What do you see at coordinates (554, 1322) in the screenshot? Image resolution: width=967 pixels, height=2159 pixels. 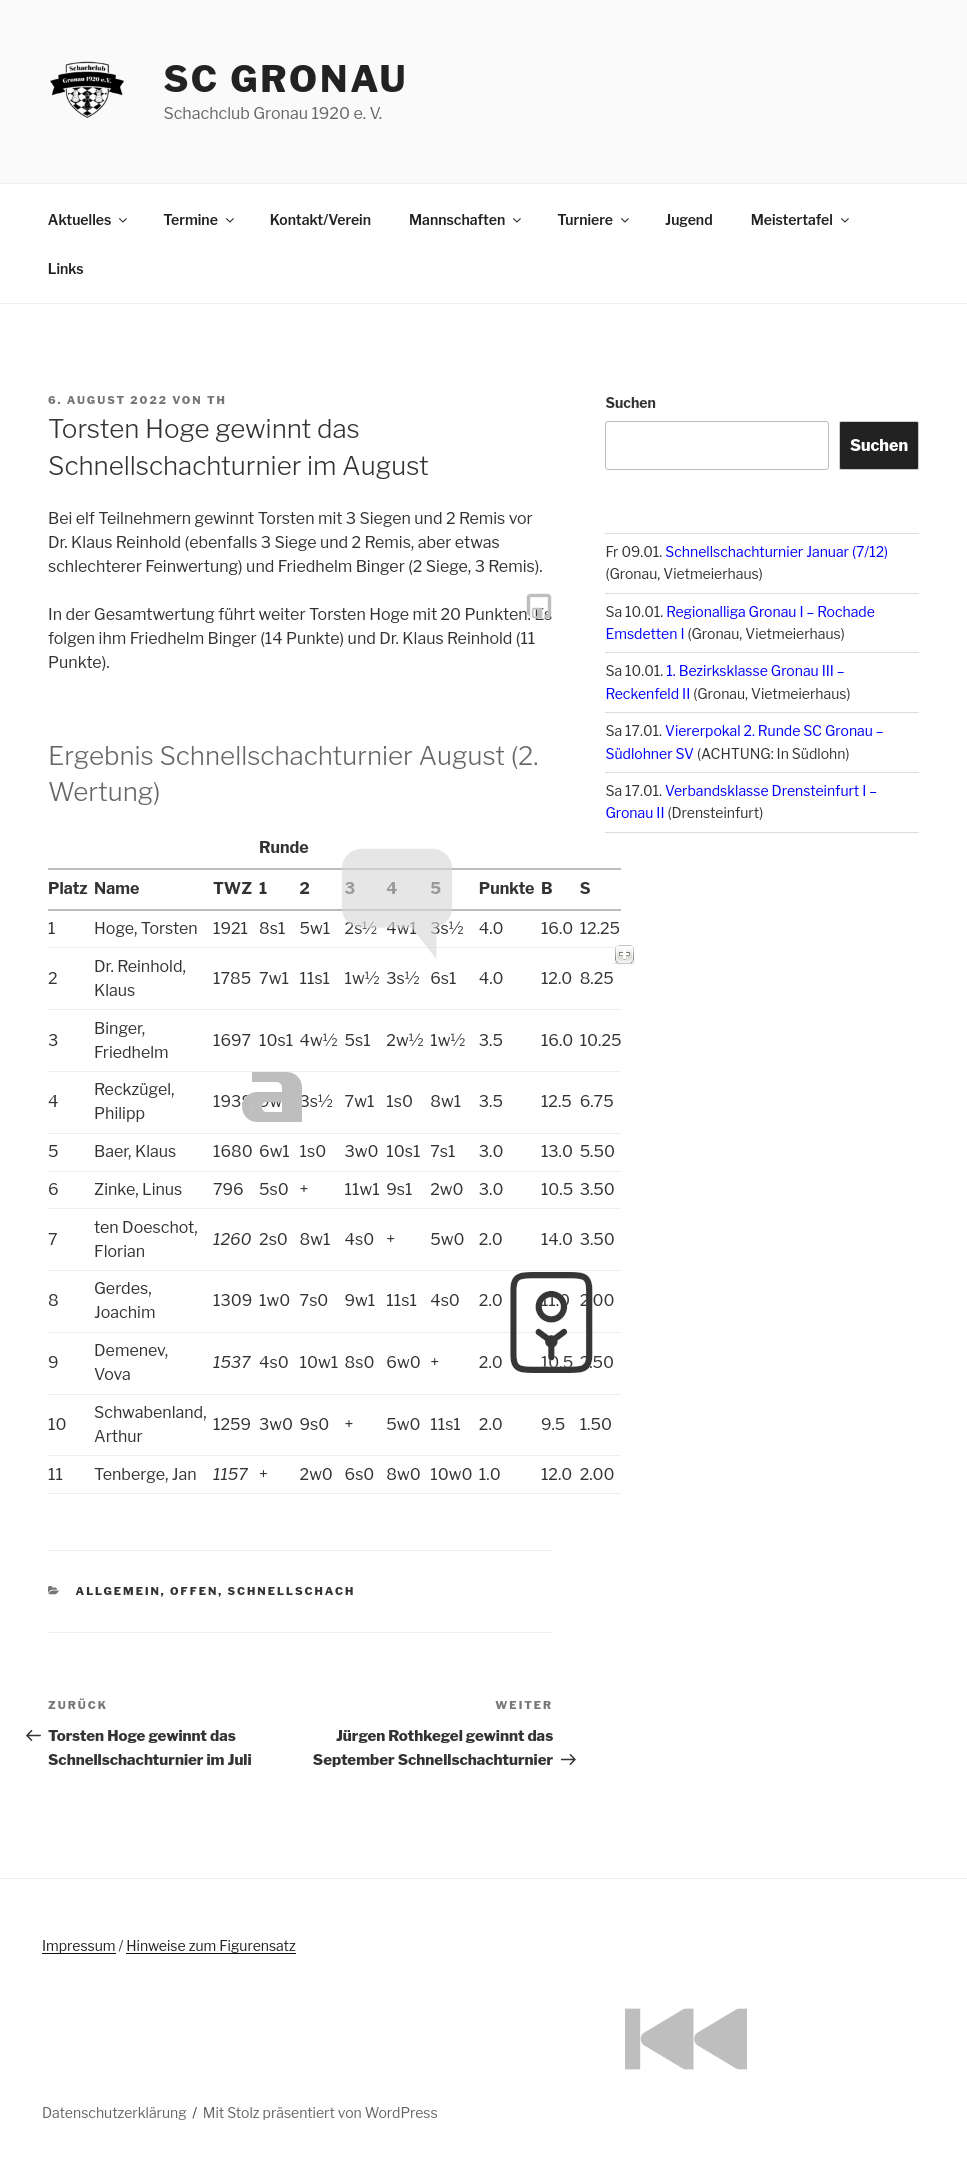 I see `access Time Machine backups` at bounding box center [554, 1322].